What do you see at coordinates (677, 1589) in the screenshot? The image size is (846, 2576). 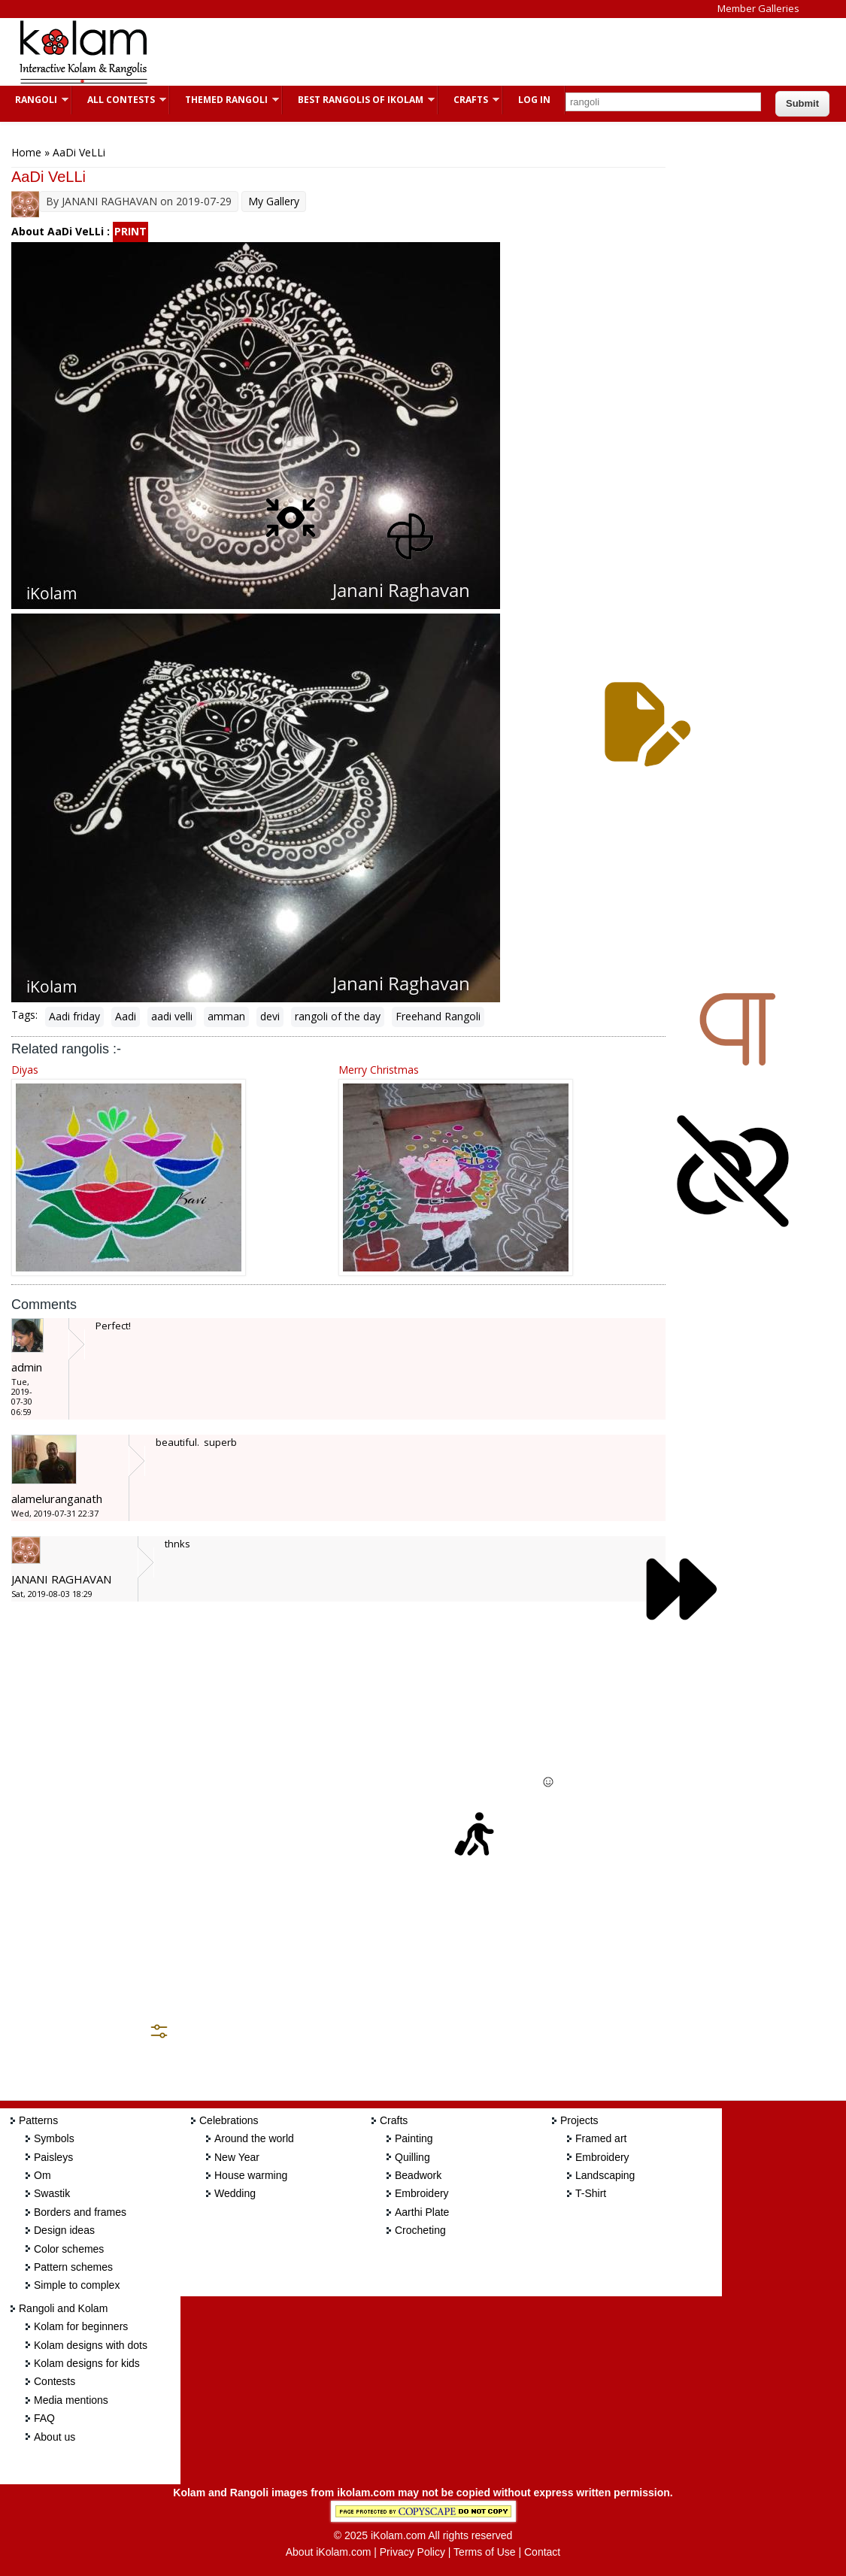 I see `skip to the next track` at bounding box center [677, 1589].